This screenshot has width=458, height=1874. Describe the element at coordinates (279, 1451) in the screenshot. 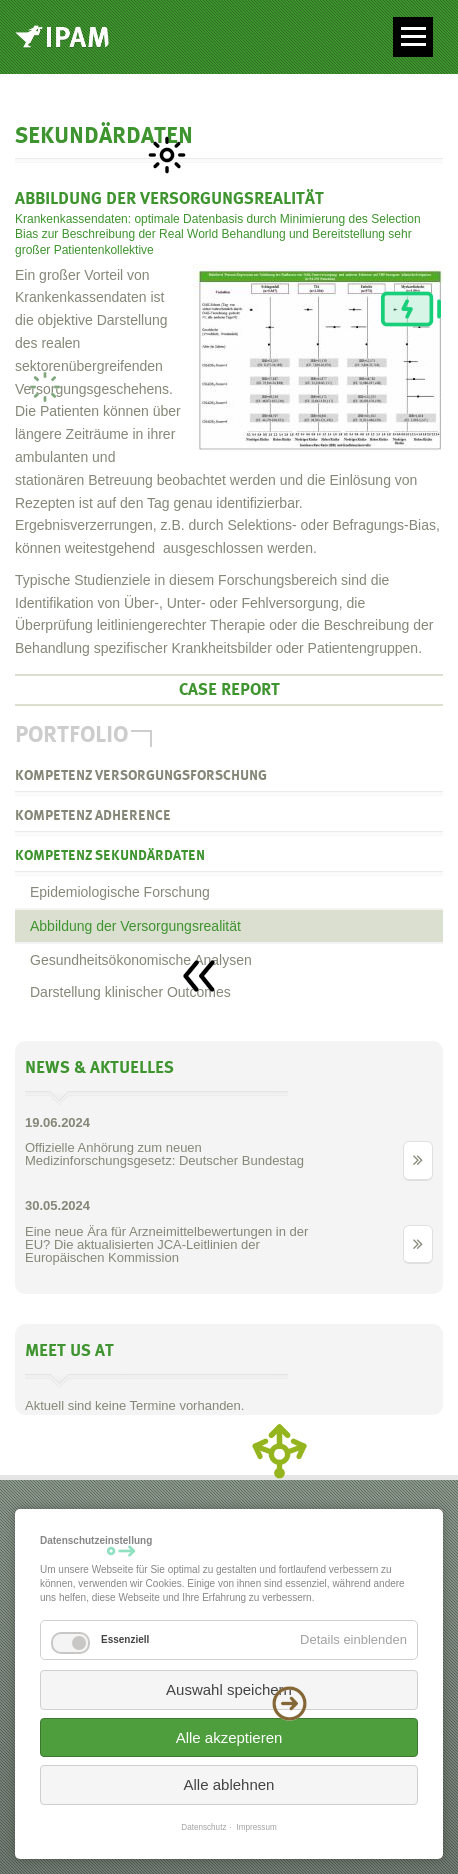

I see `configure load balancer settings` at that location.